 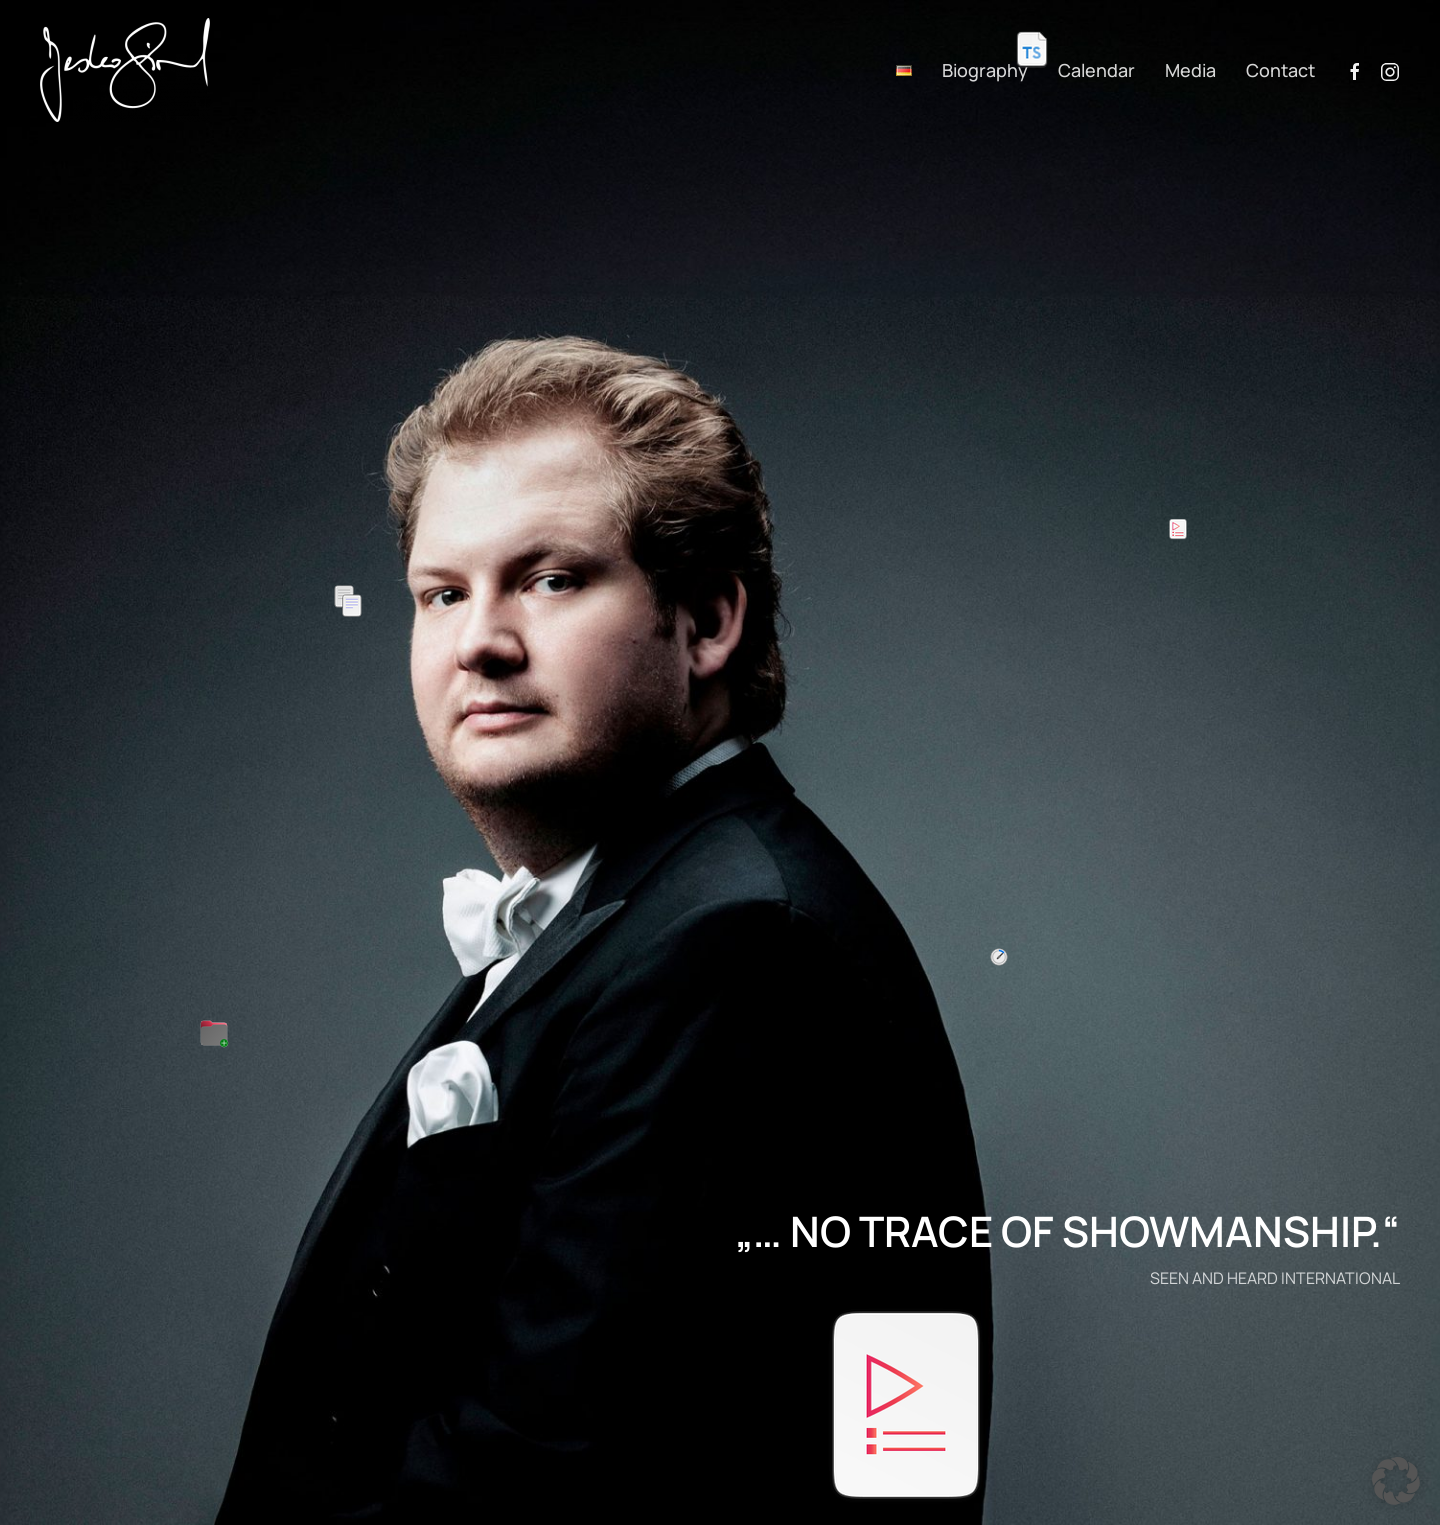 What do you see at coordinates (1178, 529) in the screenshot?
I see `an mp3 playlist file` at bounding box center [1178, 529].